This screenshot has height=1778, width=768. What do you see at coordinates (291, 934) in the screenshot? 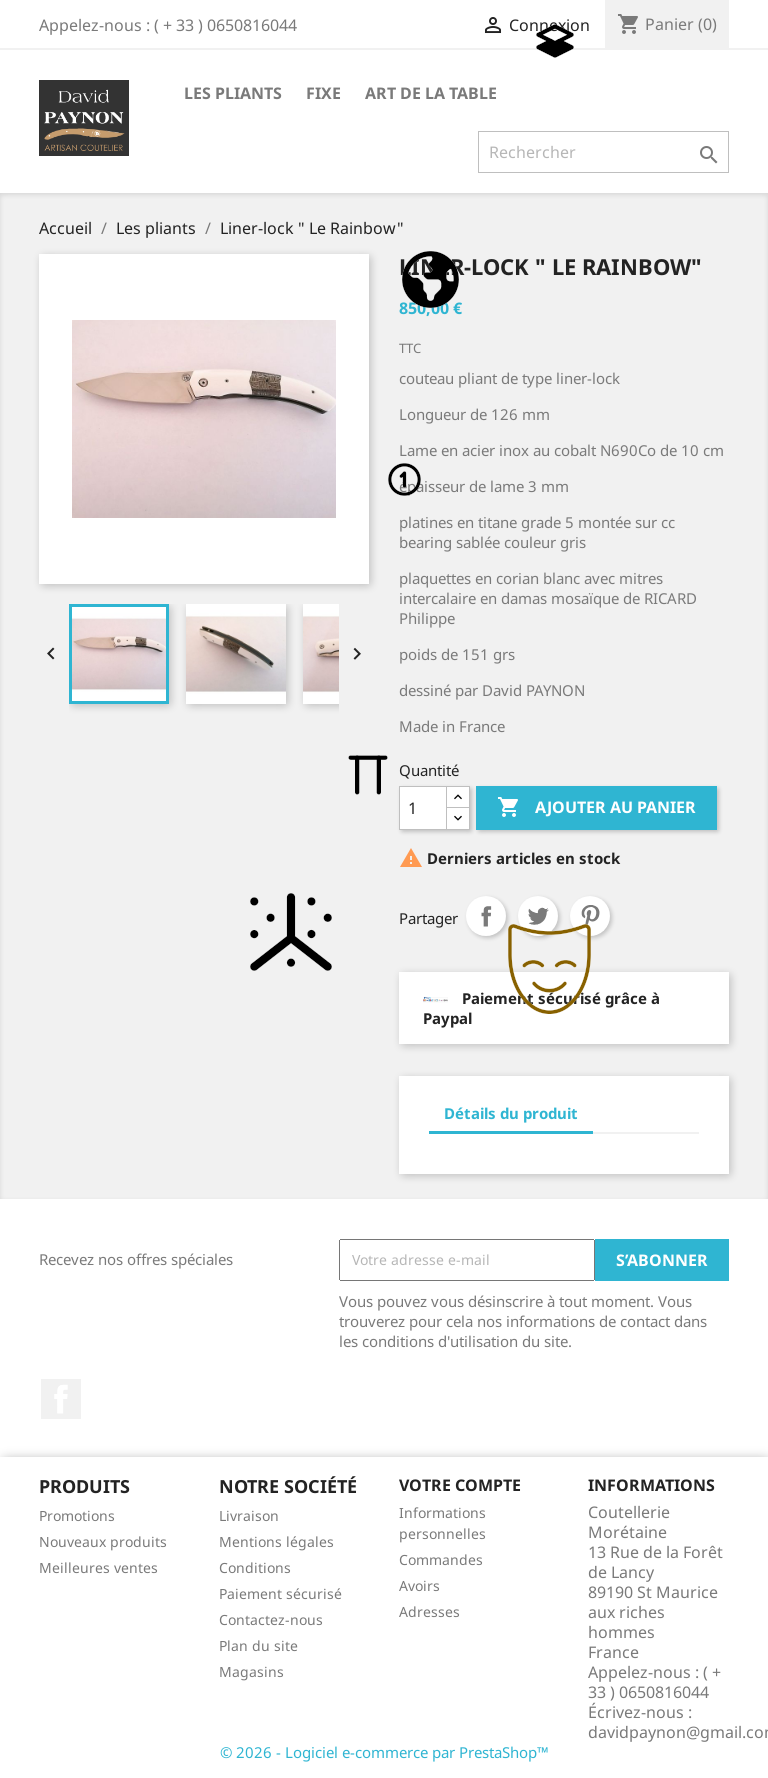
I see `view 3D scatter plot visualization` at bounding box center [291, 934].